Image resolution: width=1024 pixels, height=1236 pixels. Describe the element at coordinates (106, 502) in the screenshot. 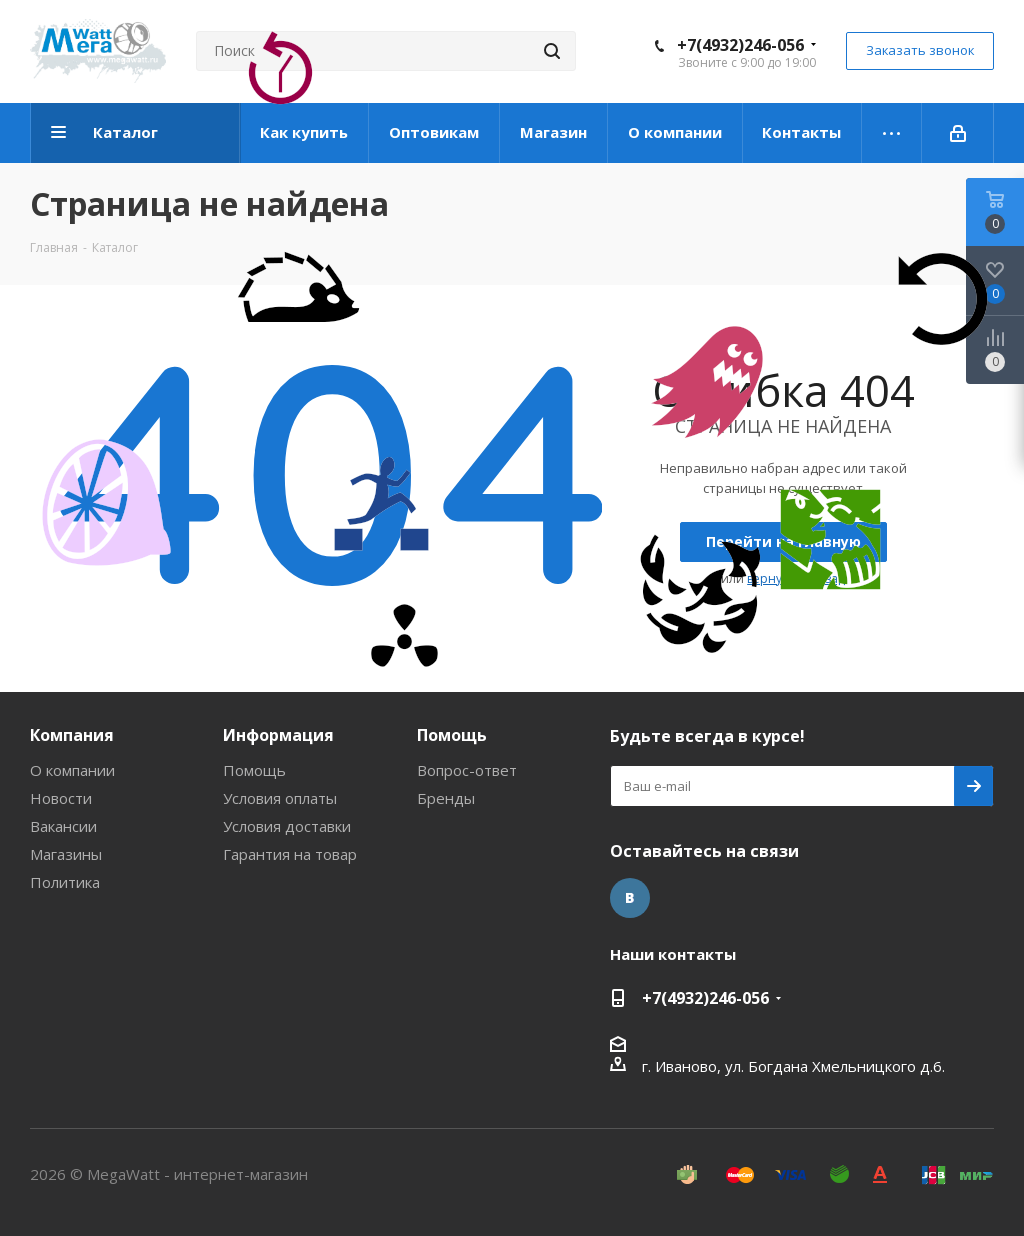

I see `indicates citrus or lemon flavor/ingredient` at that location.